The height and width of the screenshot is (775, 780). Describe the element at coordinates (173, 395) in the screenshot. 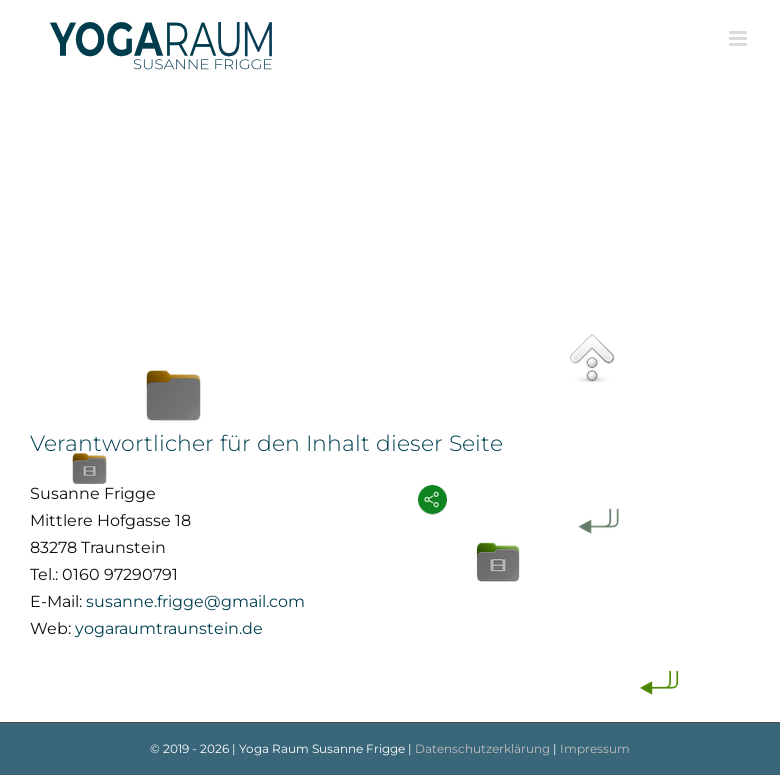

I see `open folder to view contents` at that location.